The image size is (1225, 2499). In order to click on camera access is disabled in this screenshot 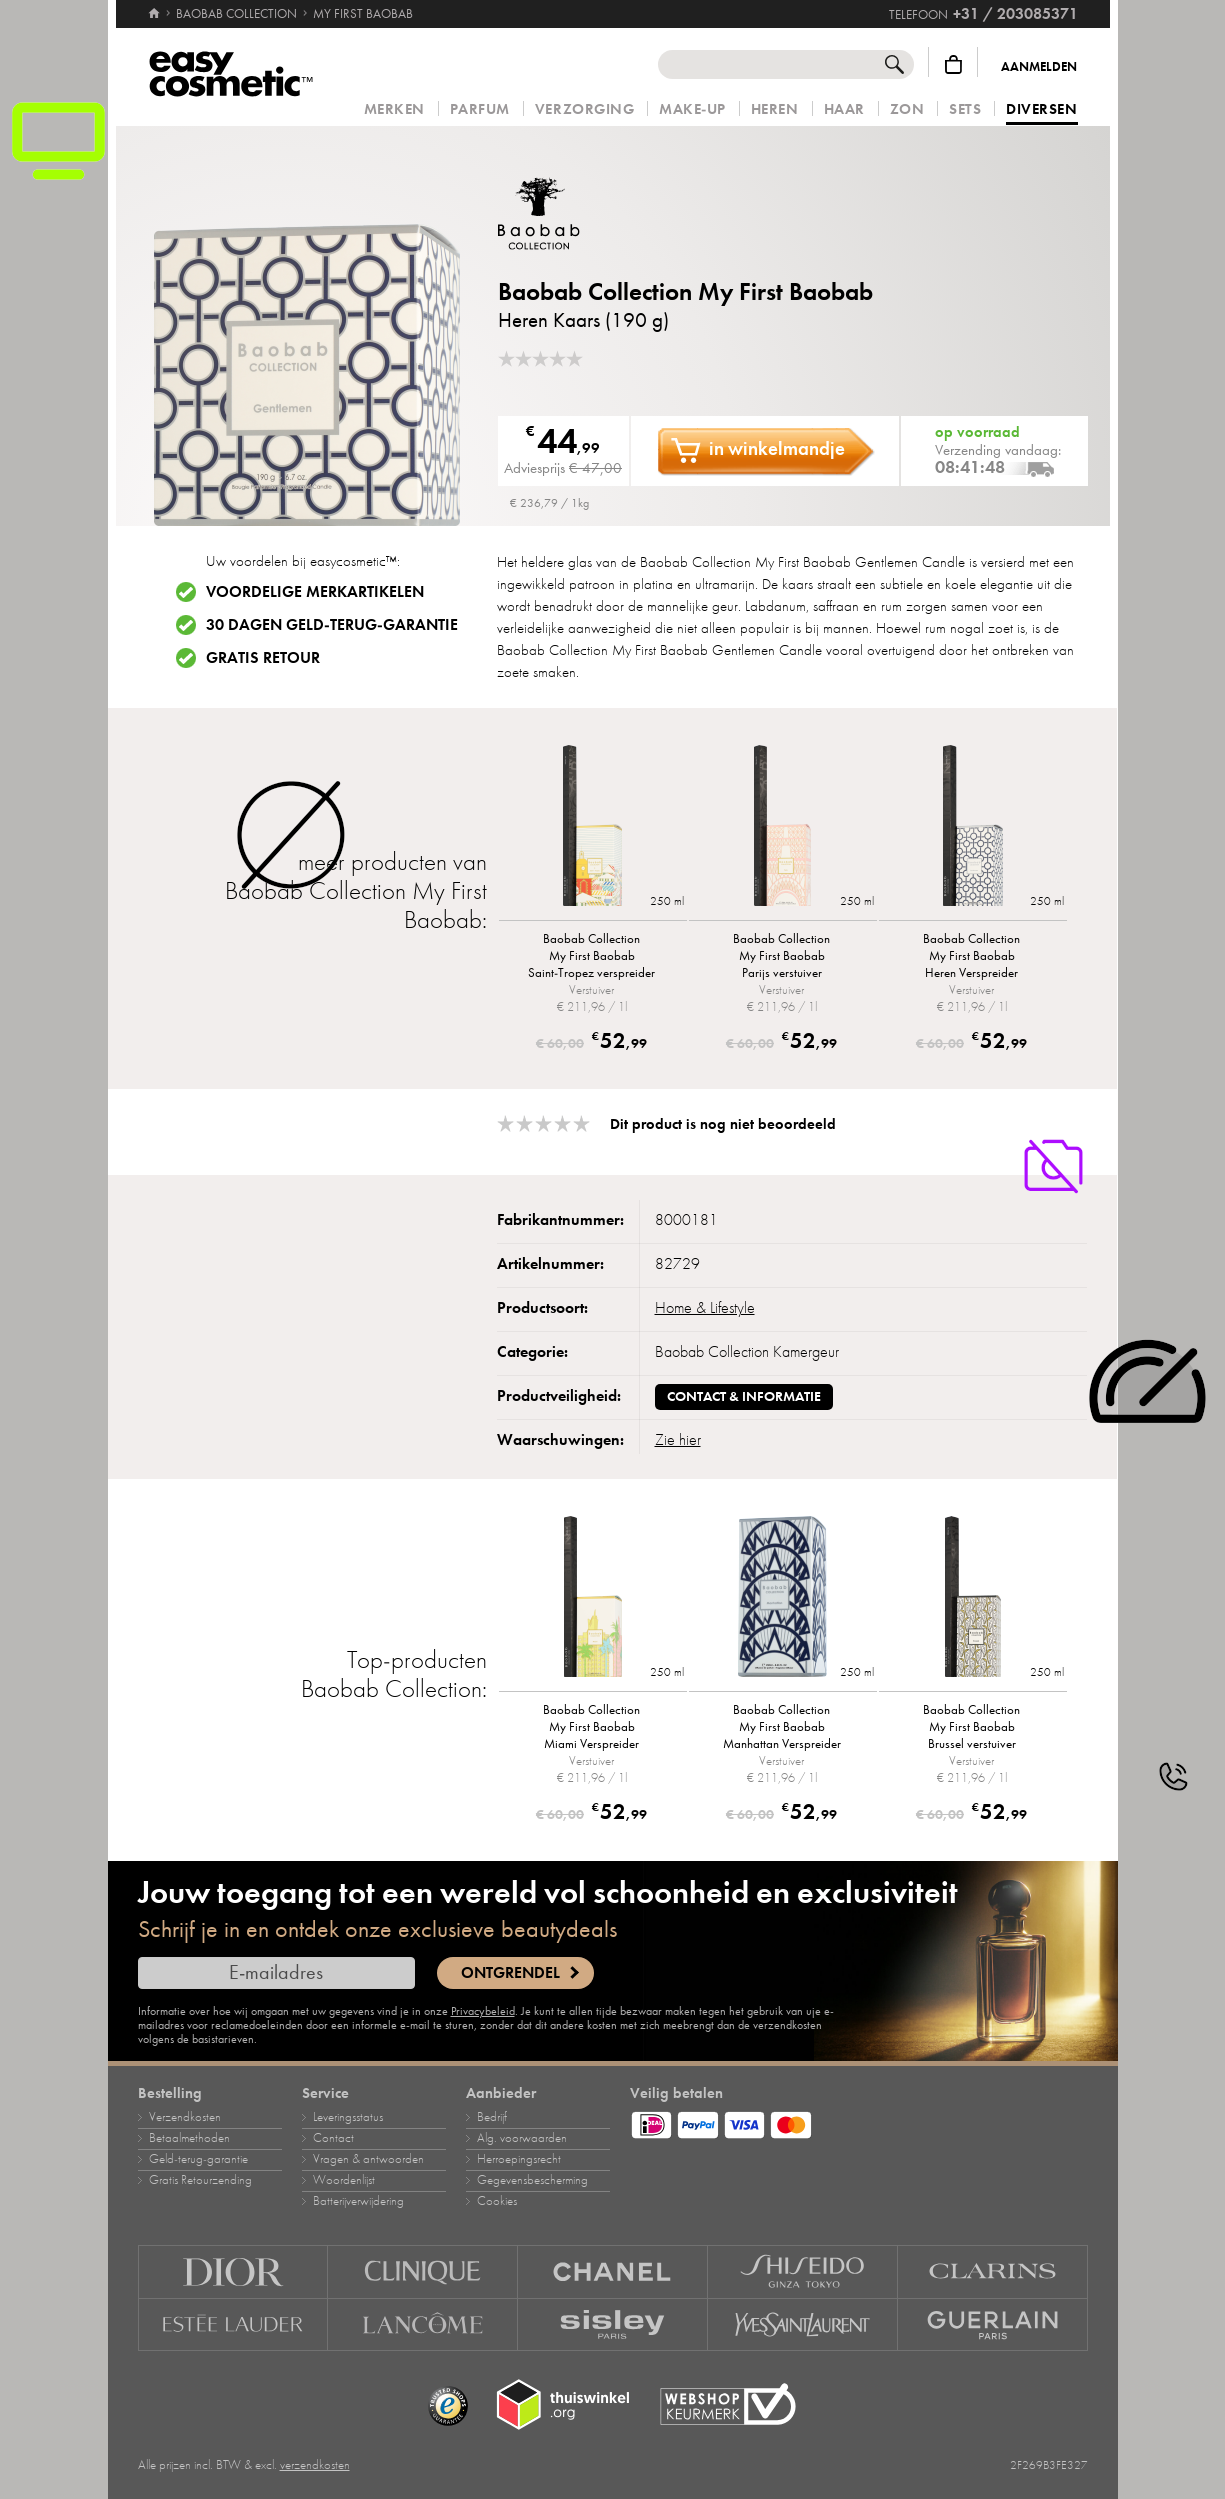, I will do `click(1053, 1166)`.